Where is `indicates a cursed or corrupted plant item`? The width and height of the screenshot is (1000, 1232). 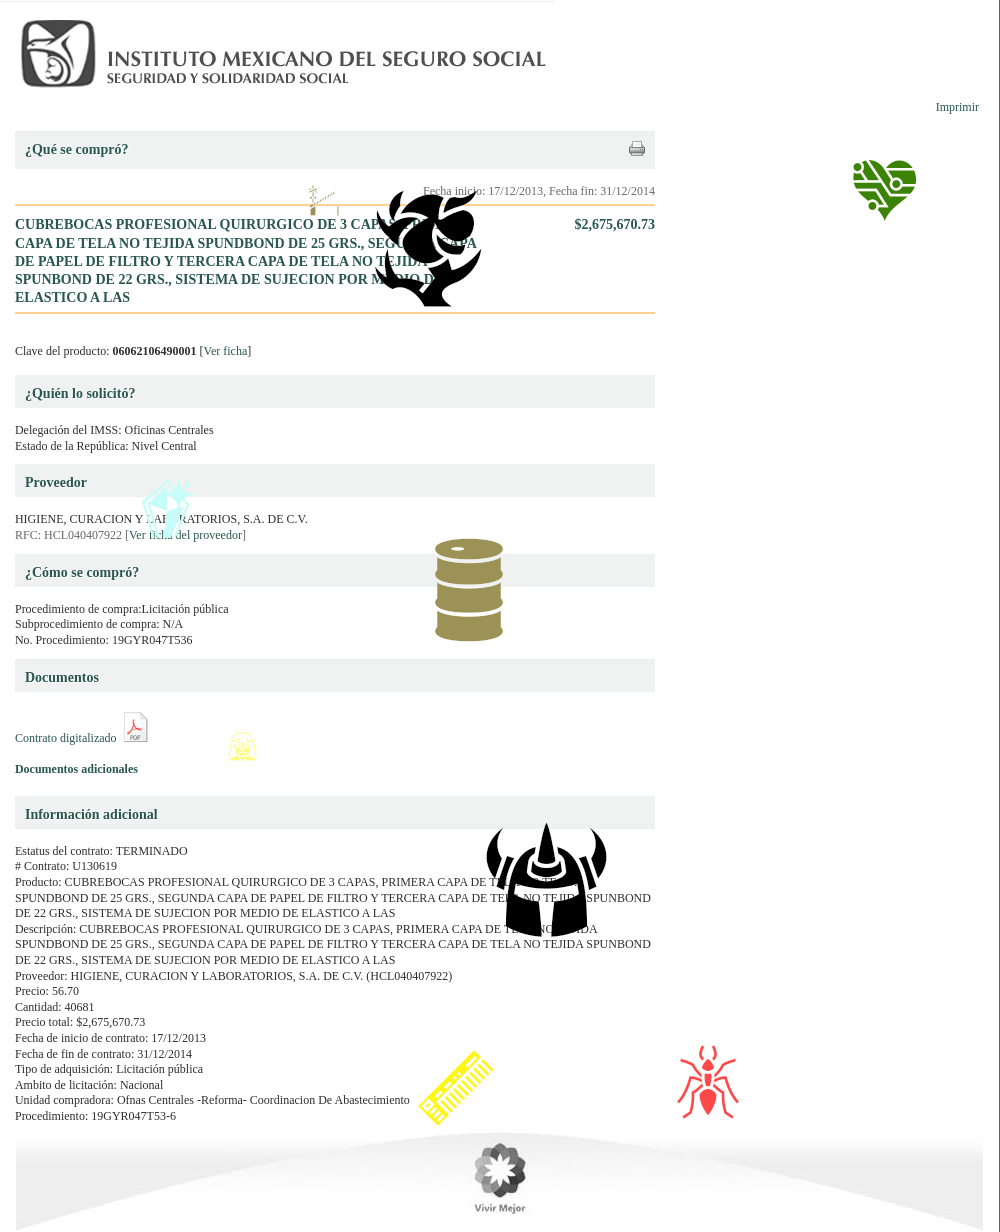 indicates a cursed or corrupted plant item is located at coordinates (431, 248).